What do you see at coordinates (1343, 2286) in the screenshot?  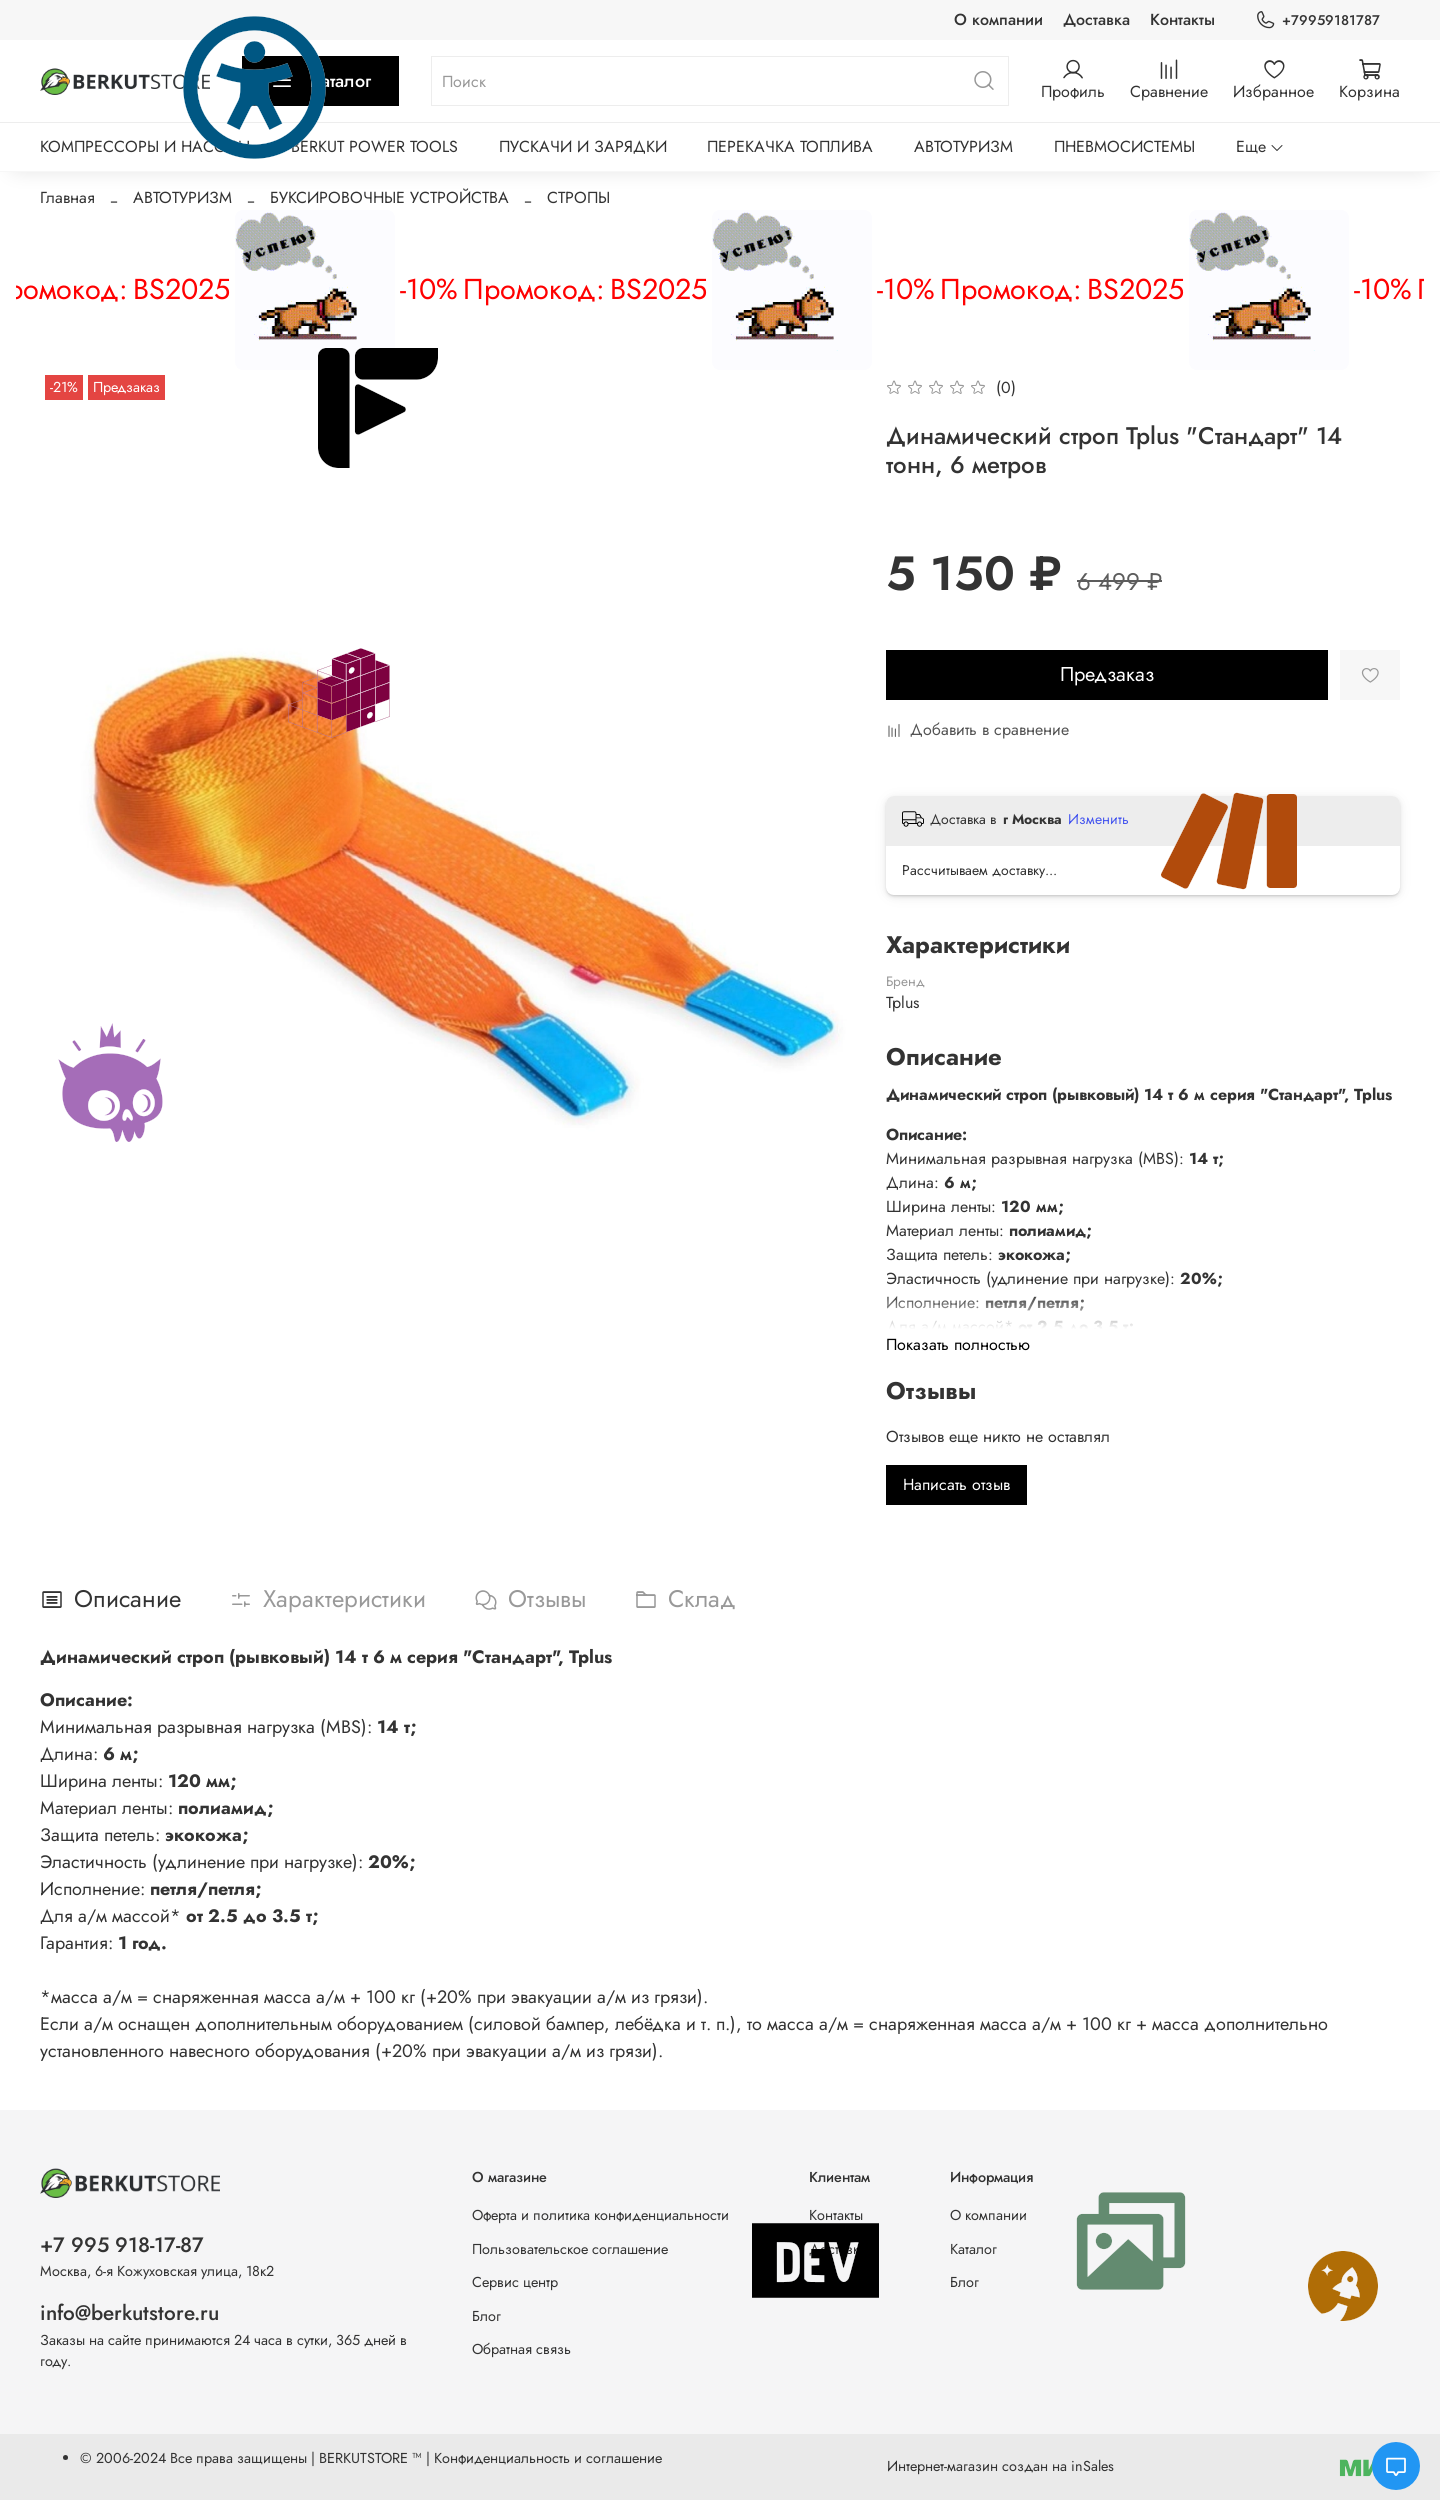 I see `starship cross-shell prompt branding` at bounding box center [1343, 2286].